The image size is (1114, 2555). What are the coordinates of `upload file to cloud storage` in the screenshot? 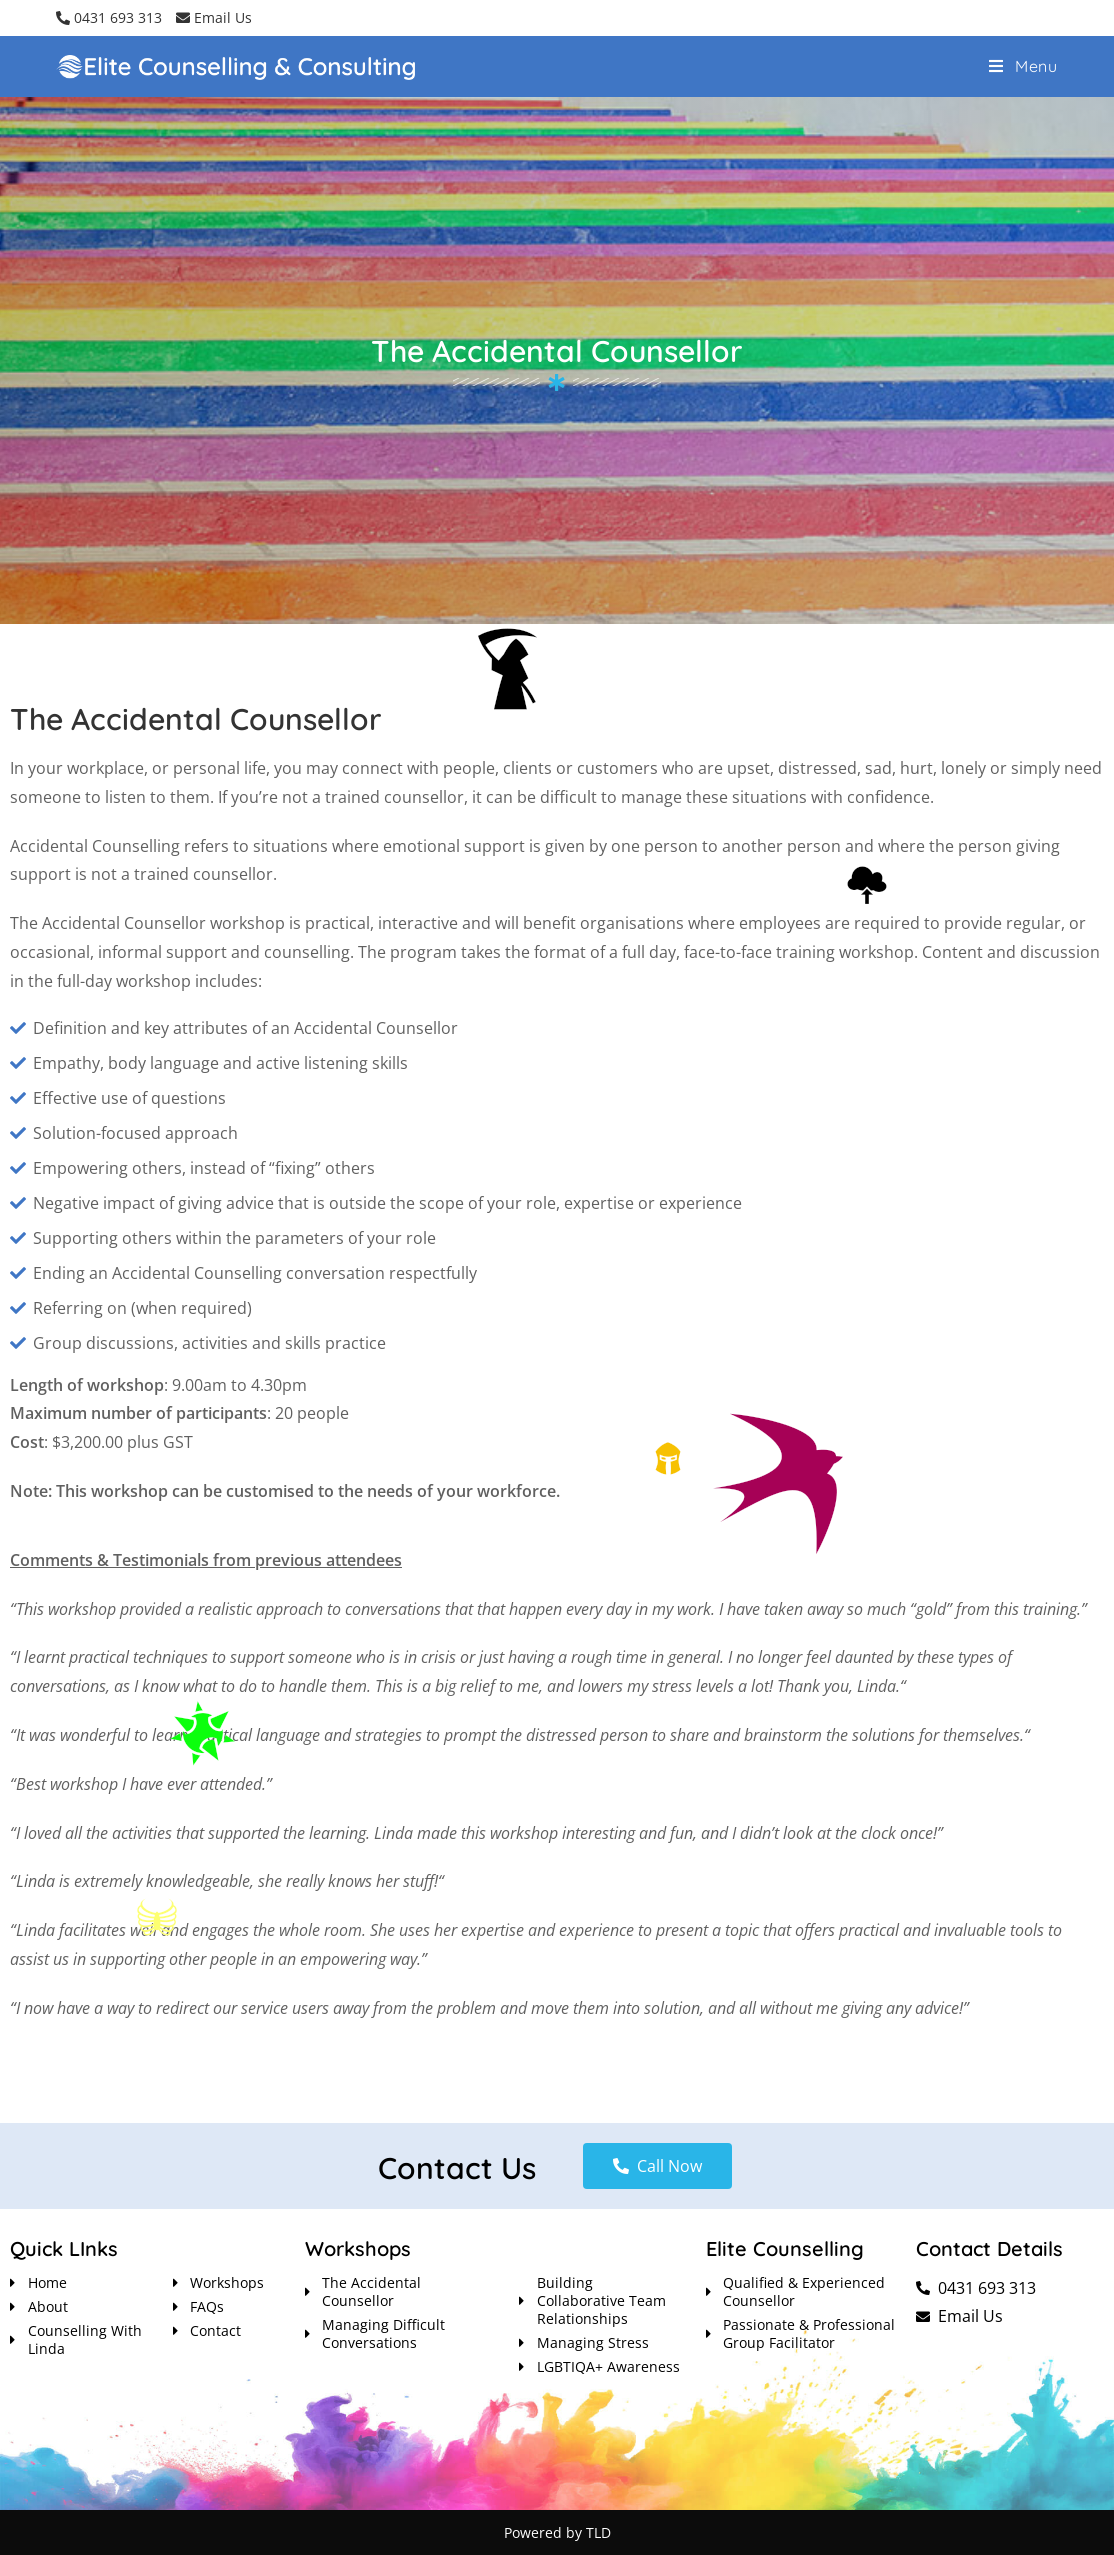 It's located at (867, 885).